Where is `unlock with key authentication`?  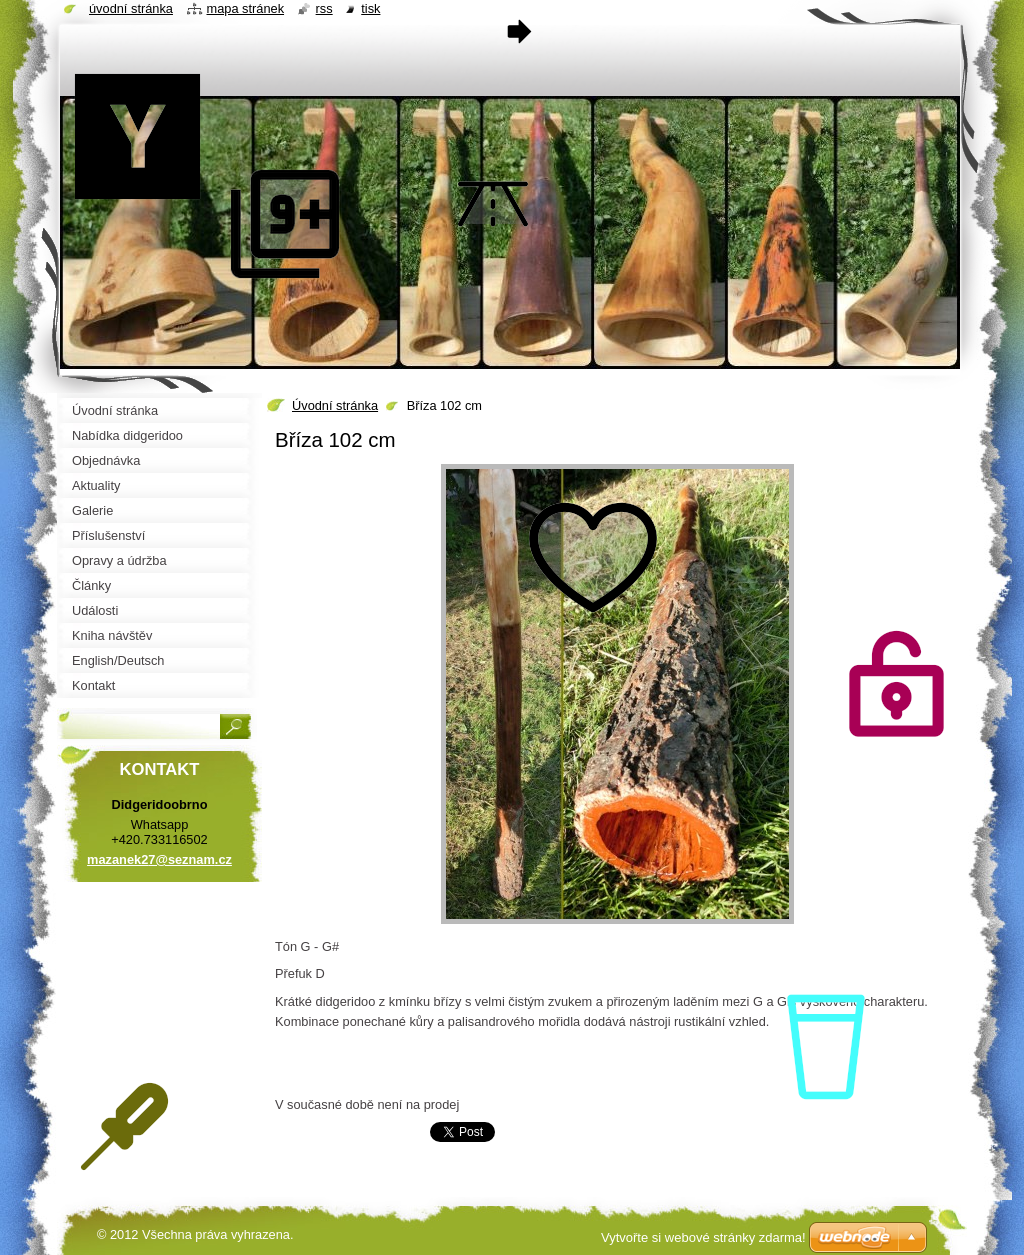
unlock with key authentication is located at coordinates (896, 689).